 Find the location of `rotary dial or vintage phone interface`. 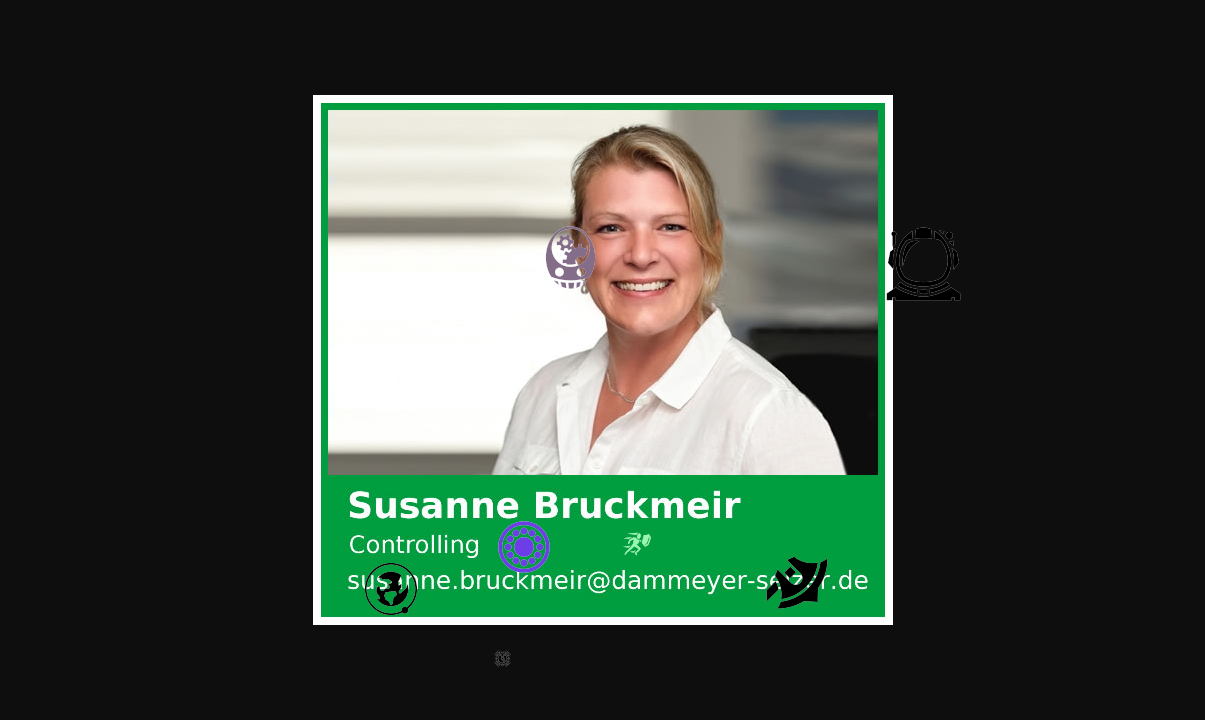

rotary dial or vintage phone interface is located at coordinates (524, 547).